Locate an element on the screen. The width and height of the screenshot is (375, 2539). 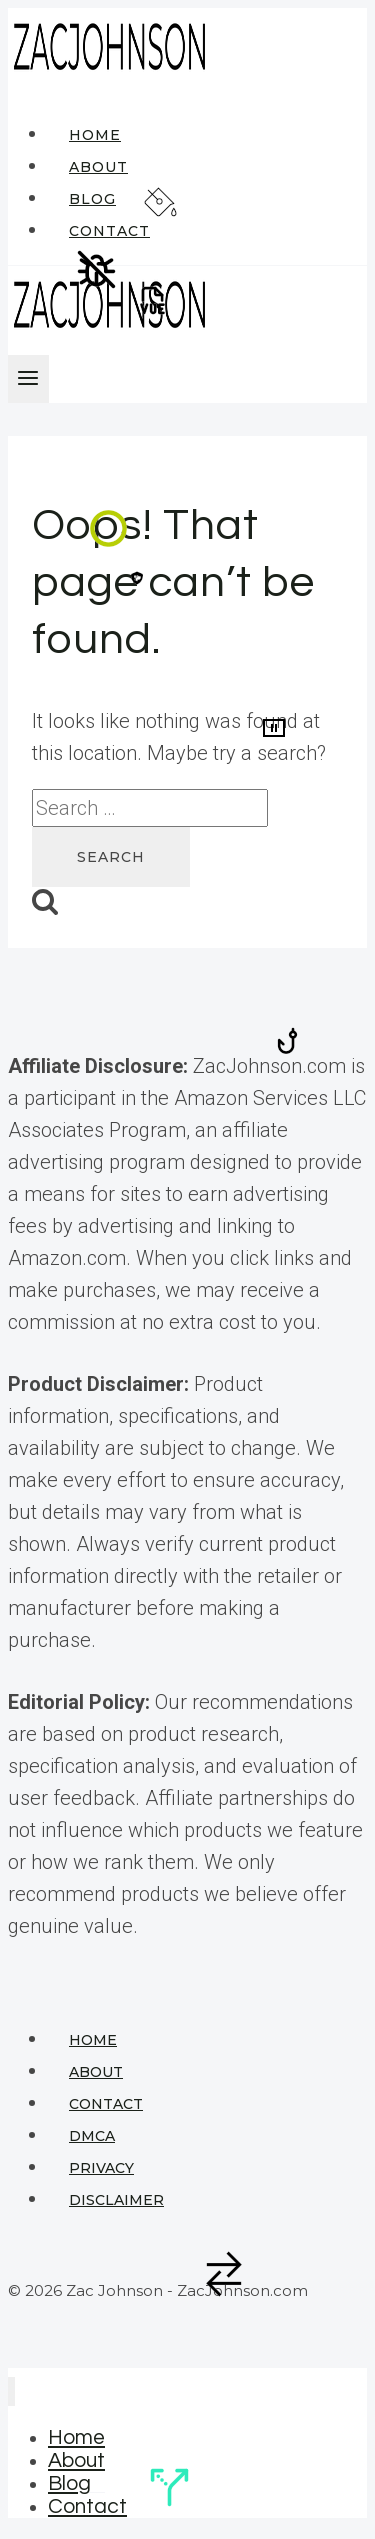
pause a presentation or slideshow is located at coordinates (274, 728).